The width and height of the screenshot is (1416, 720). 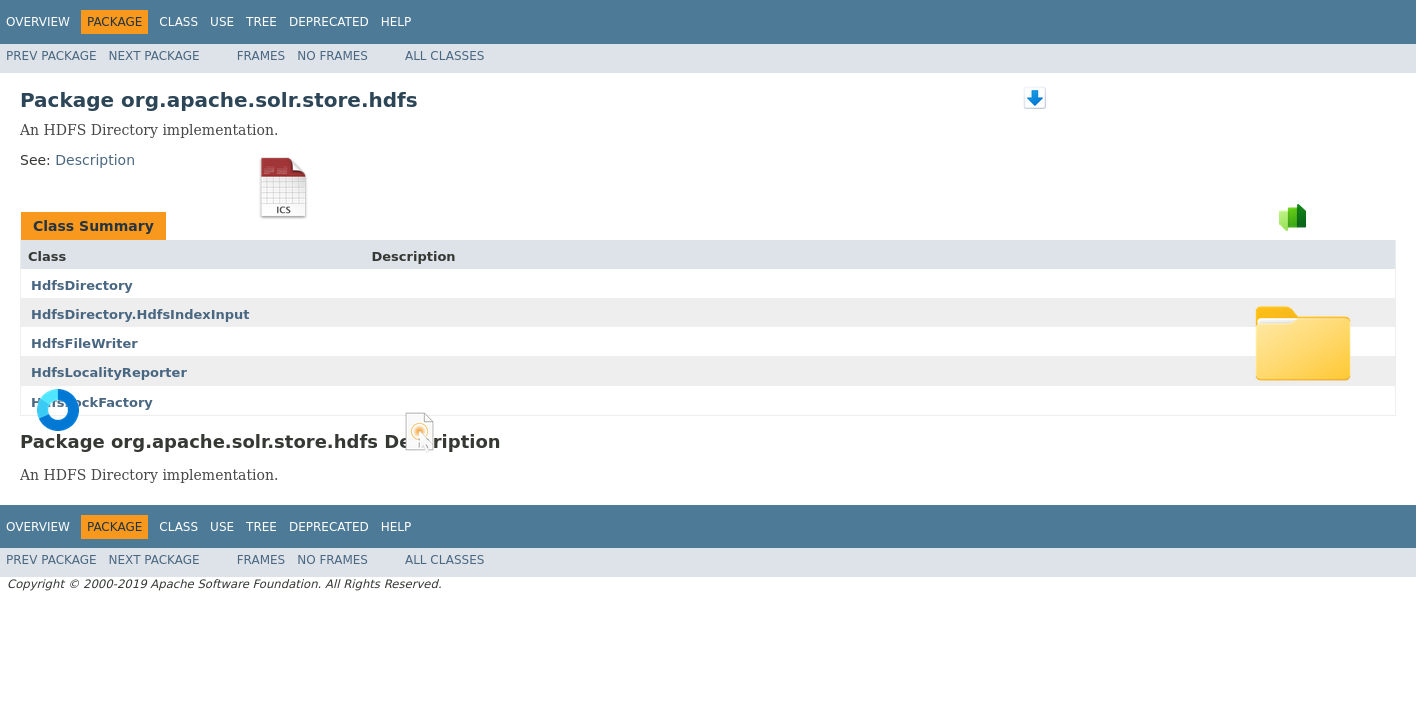 I want to click on select a file from your documents, so click(x=419, y=431).